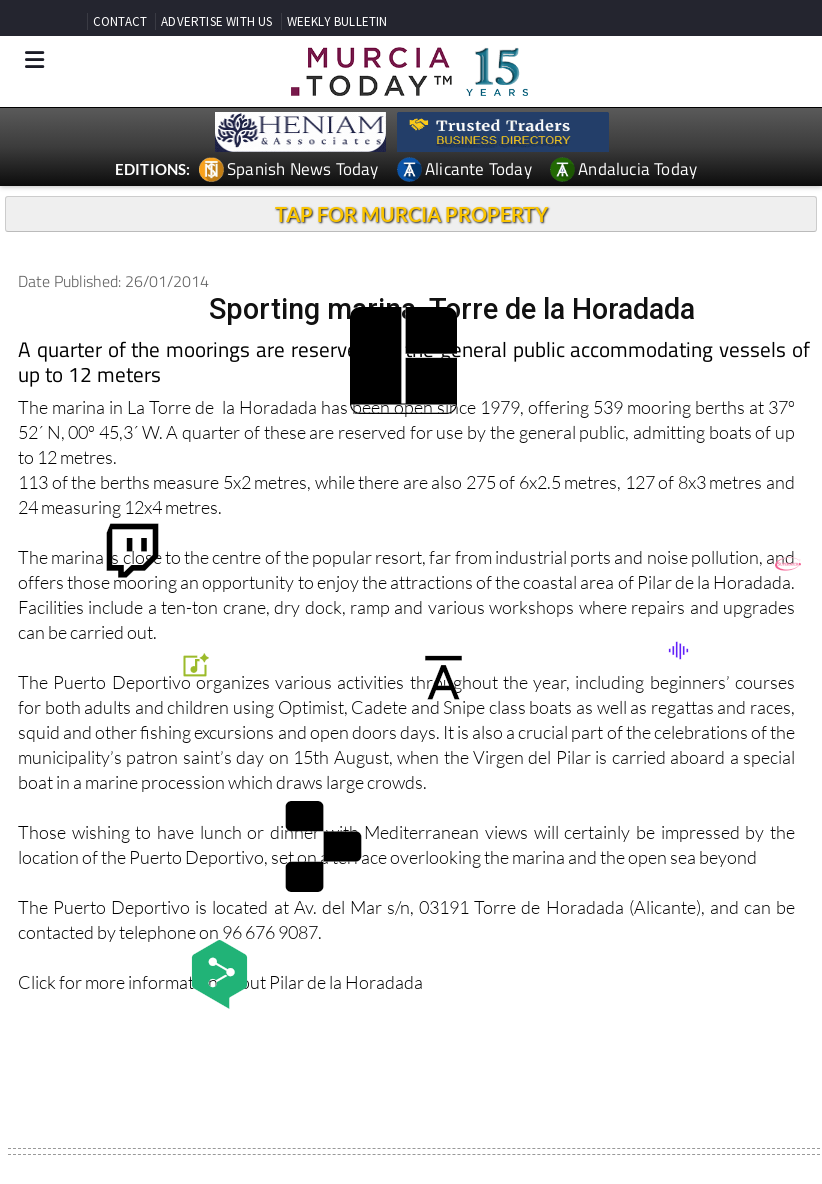  What do you see at coordinates (132, 549) in the screenshot?
I see `open Twitch app` at bounding box center [132, 549].